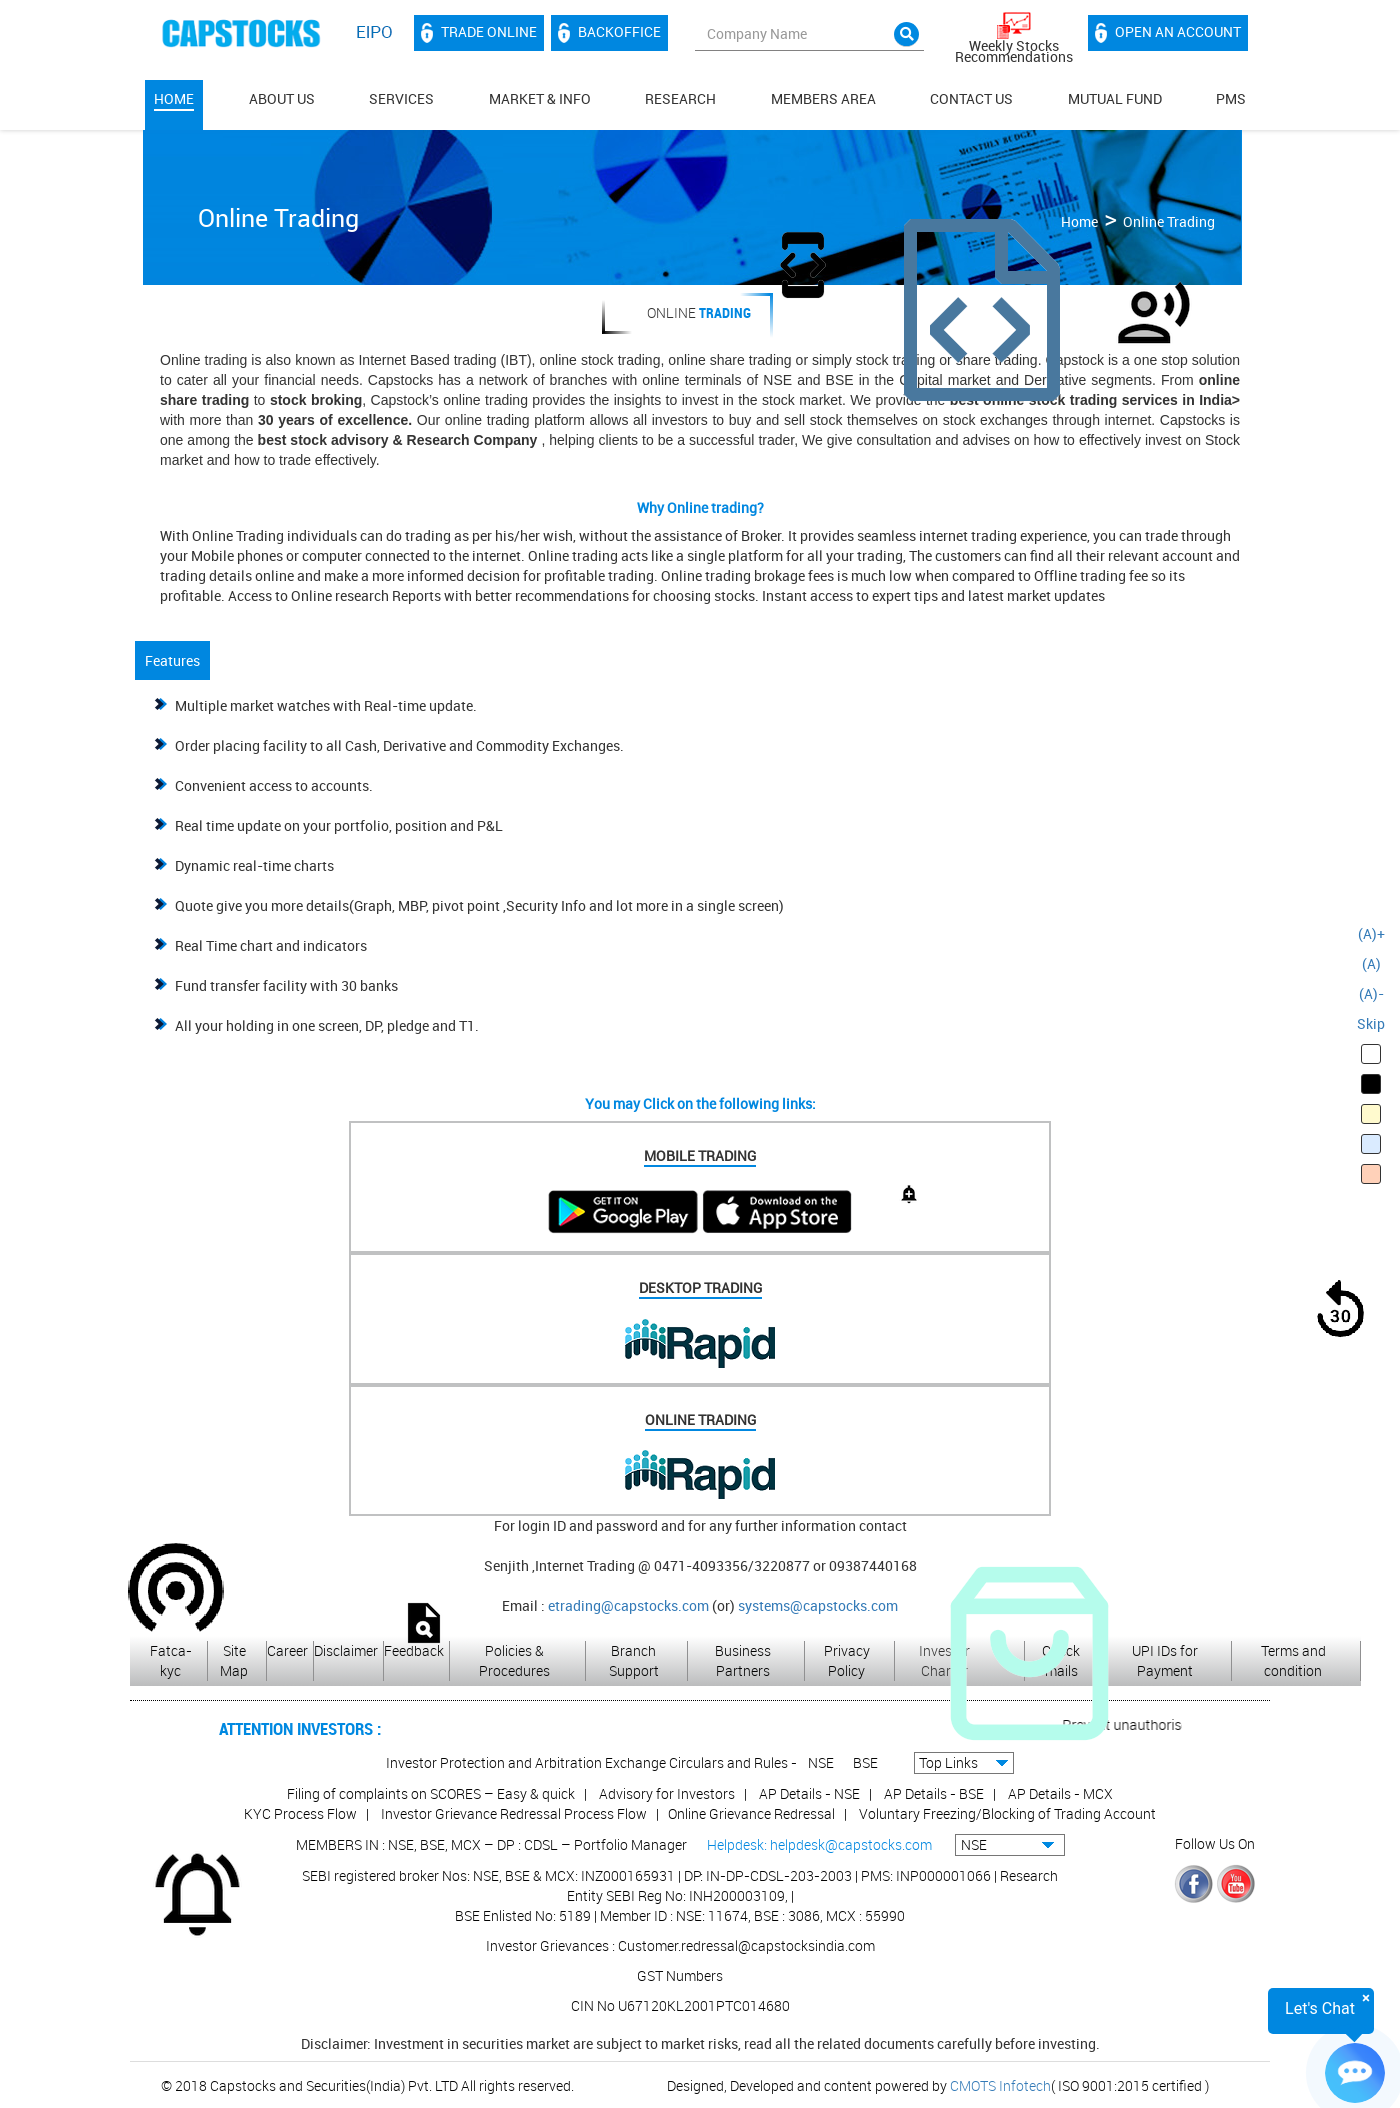 This screenshot has width=1400, height=2108. What do you see at coordinates (1340, 1310) in the screenshot?
I see `rewind 30 seconds` at bounding box center [1340, 1310].